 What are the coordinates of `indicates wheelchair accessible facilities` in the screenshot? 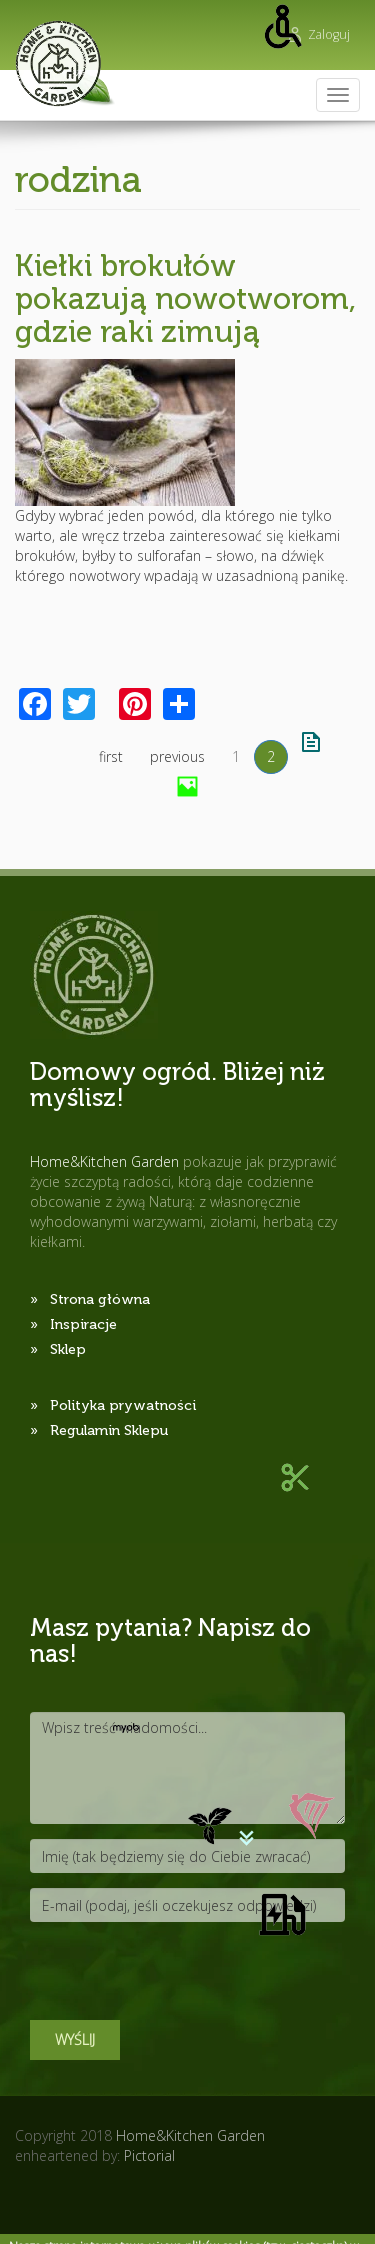 It's located at (282, 26).